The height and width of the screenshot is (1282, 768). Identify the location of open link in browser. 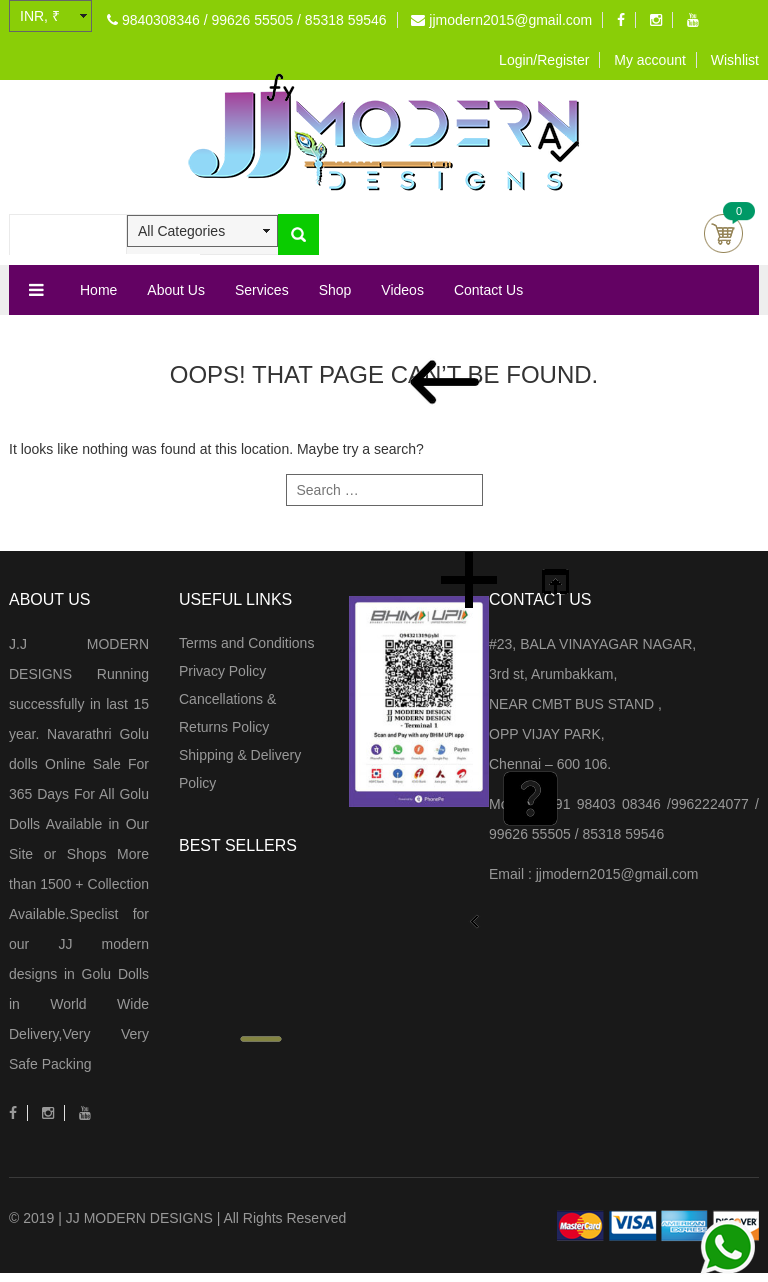
(555, 581).